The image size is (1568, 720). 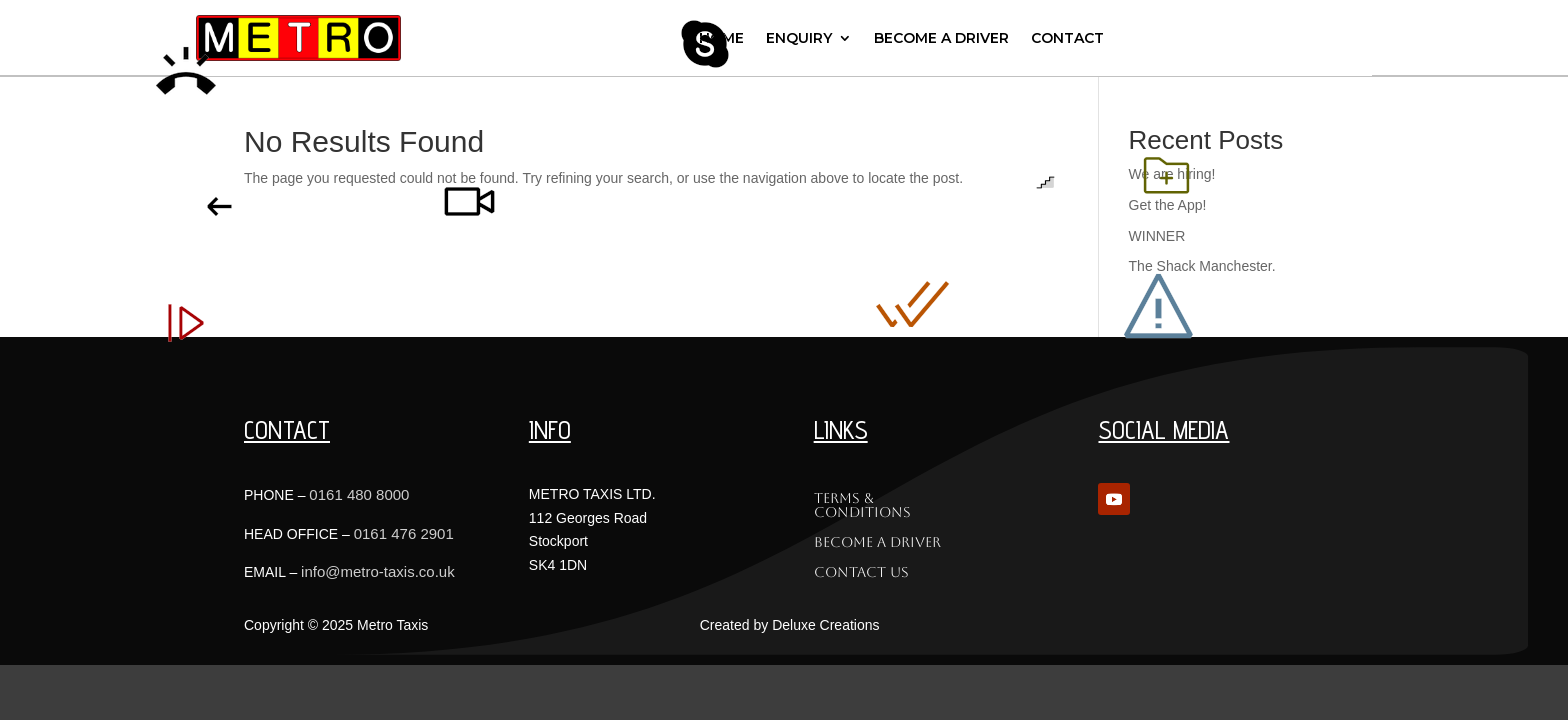 What do you see at coordinates (1045, 182) in the screenshot?
I see `view step count or fitness progress` at bounding box center [1045, 182].